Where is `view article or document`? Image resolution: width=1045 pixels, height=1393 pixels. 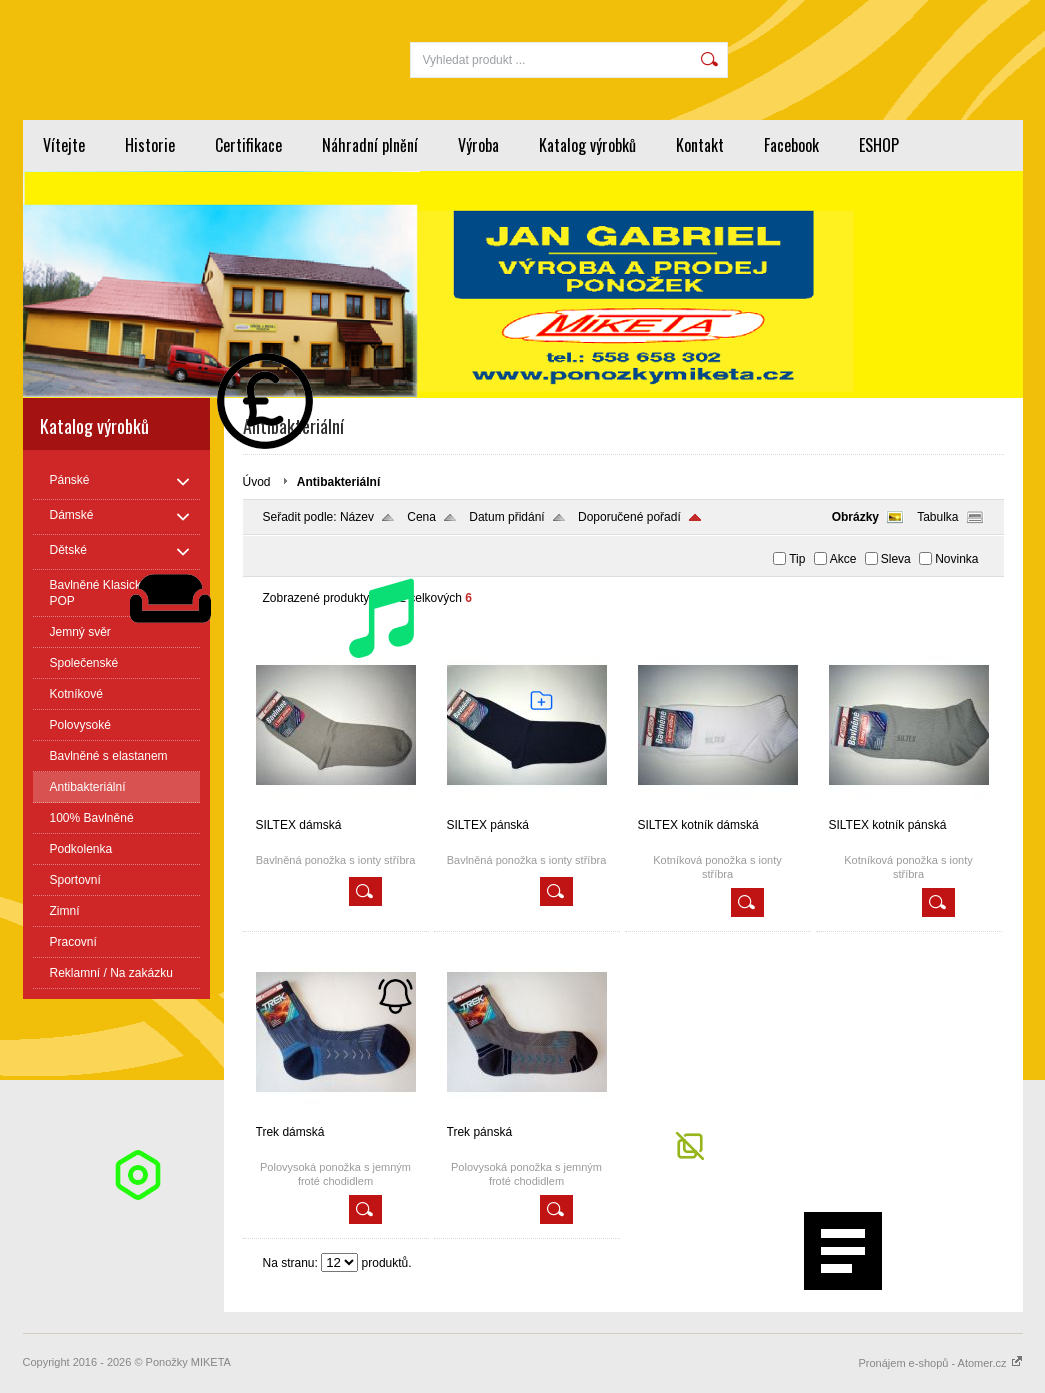 view article or document is located at coordinates (843, 1251).